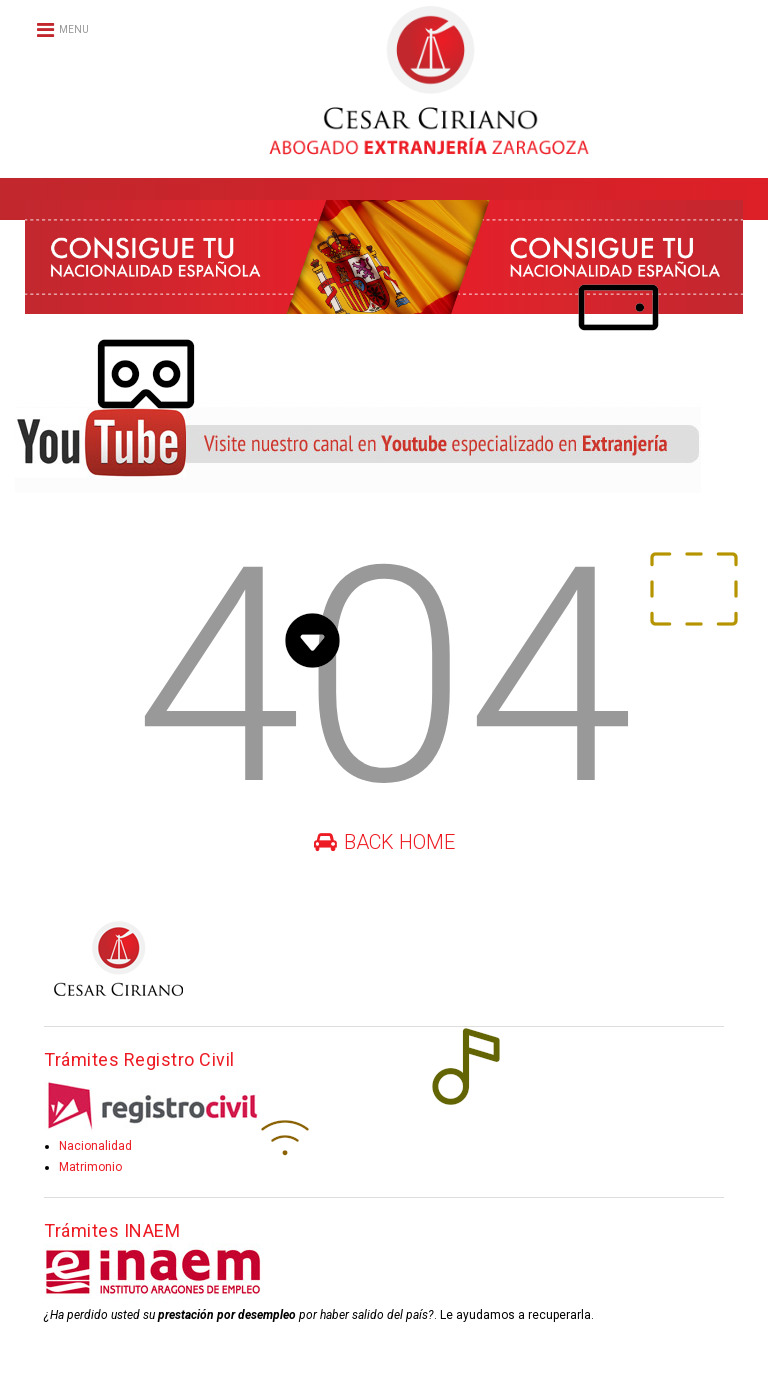 This screenshot has height=1383, width=768. What do you see at coordinates (312, 640) in the screenshot?
I see `expand dropdown menu` at bounding box center [312, 640].